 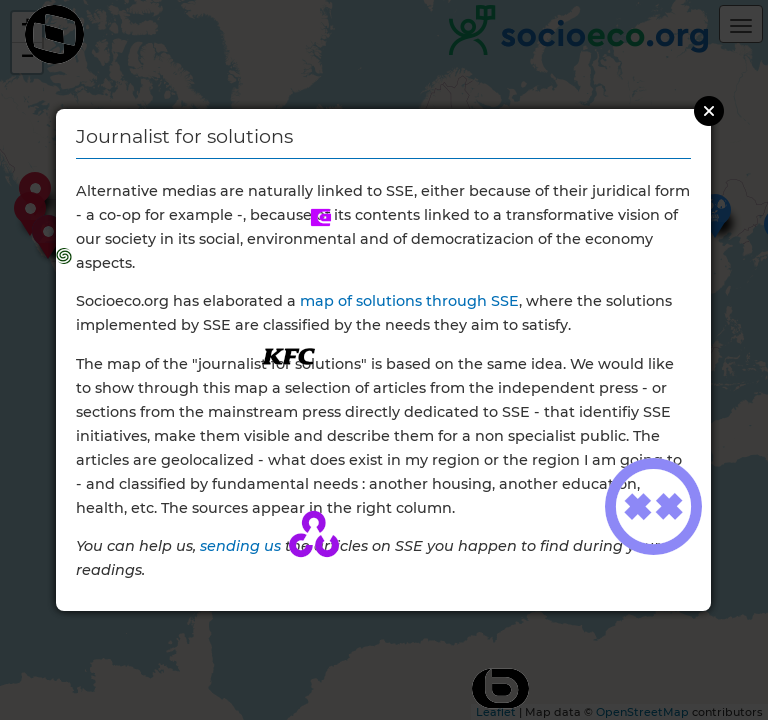 What do you see at coordinates (288, 356) in the screenshot?
I see `KFC brand logo` at bounding box center [288, 356].